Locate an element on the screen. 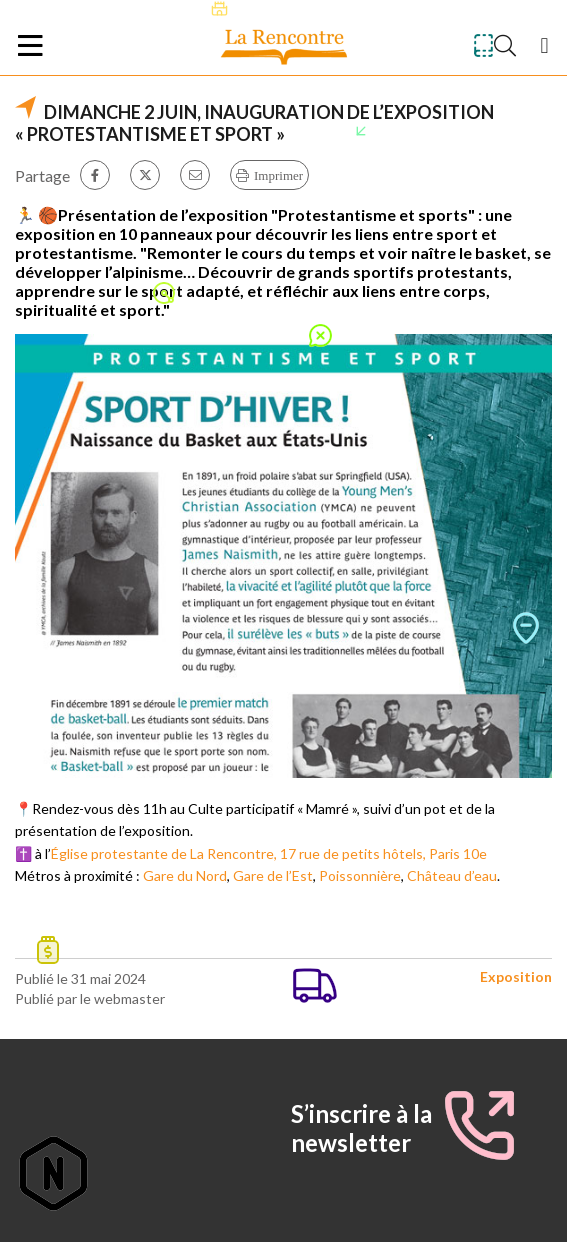  make an outgoing call is located at coordinates (479, 1125).